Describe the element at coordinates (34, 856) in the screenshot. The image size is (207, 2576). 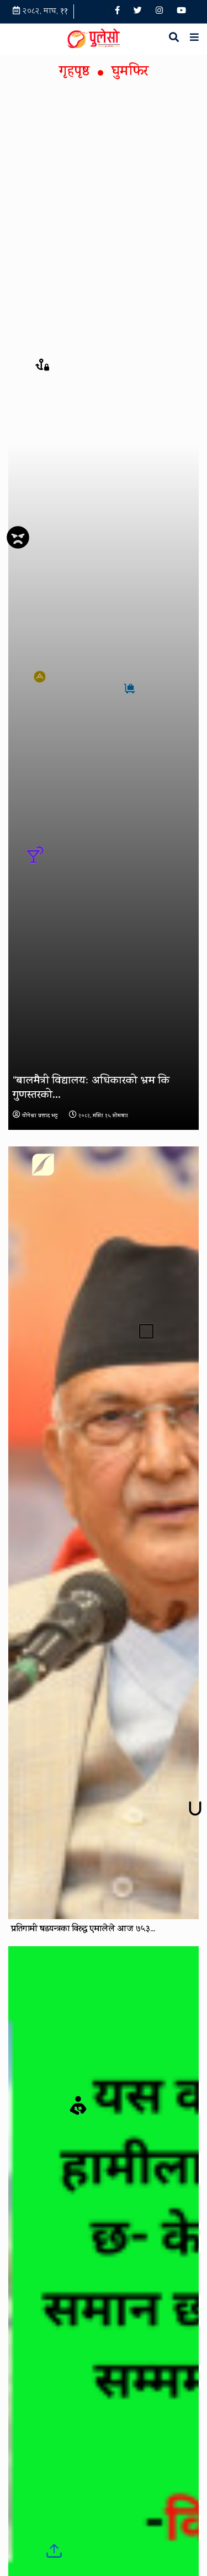
I see `browse cocktail recipes or drink menu` at that location.